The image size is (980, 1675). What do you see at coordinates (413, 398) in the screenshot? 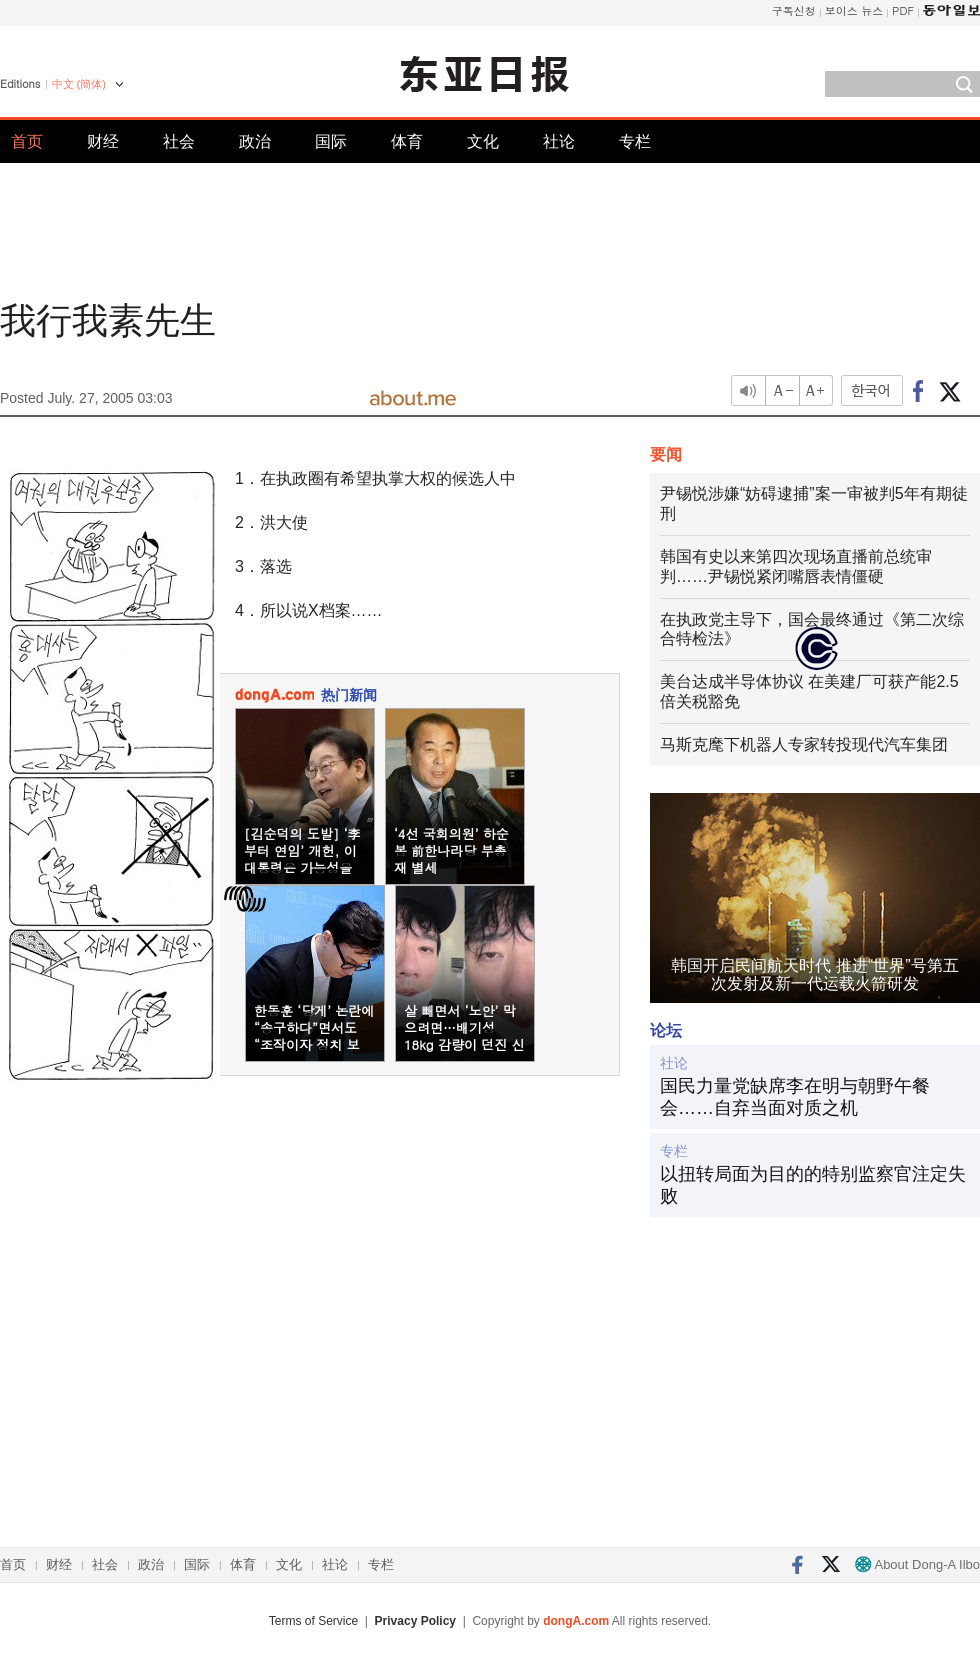
I see `visit your about.me profile` at bounding box center [413, 398].